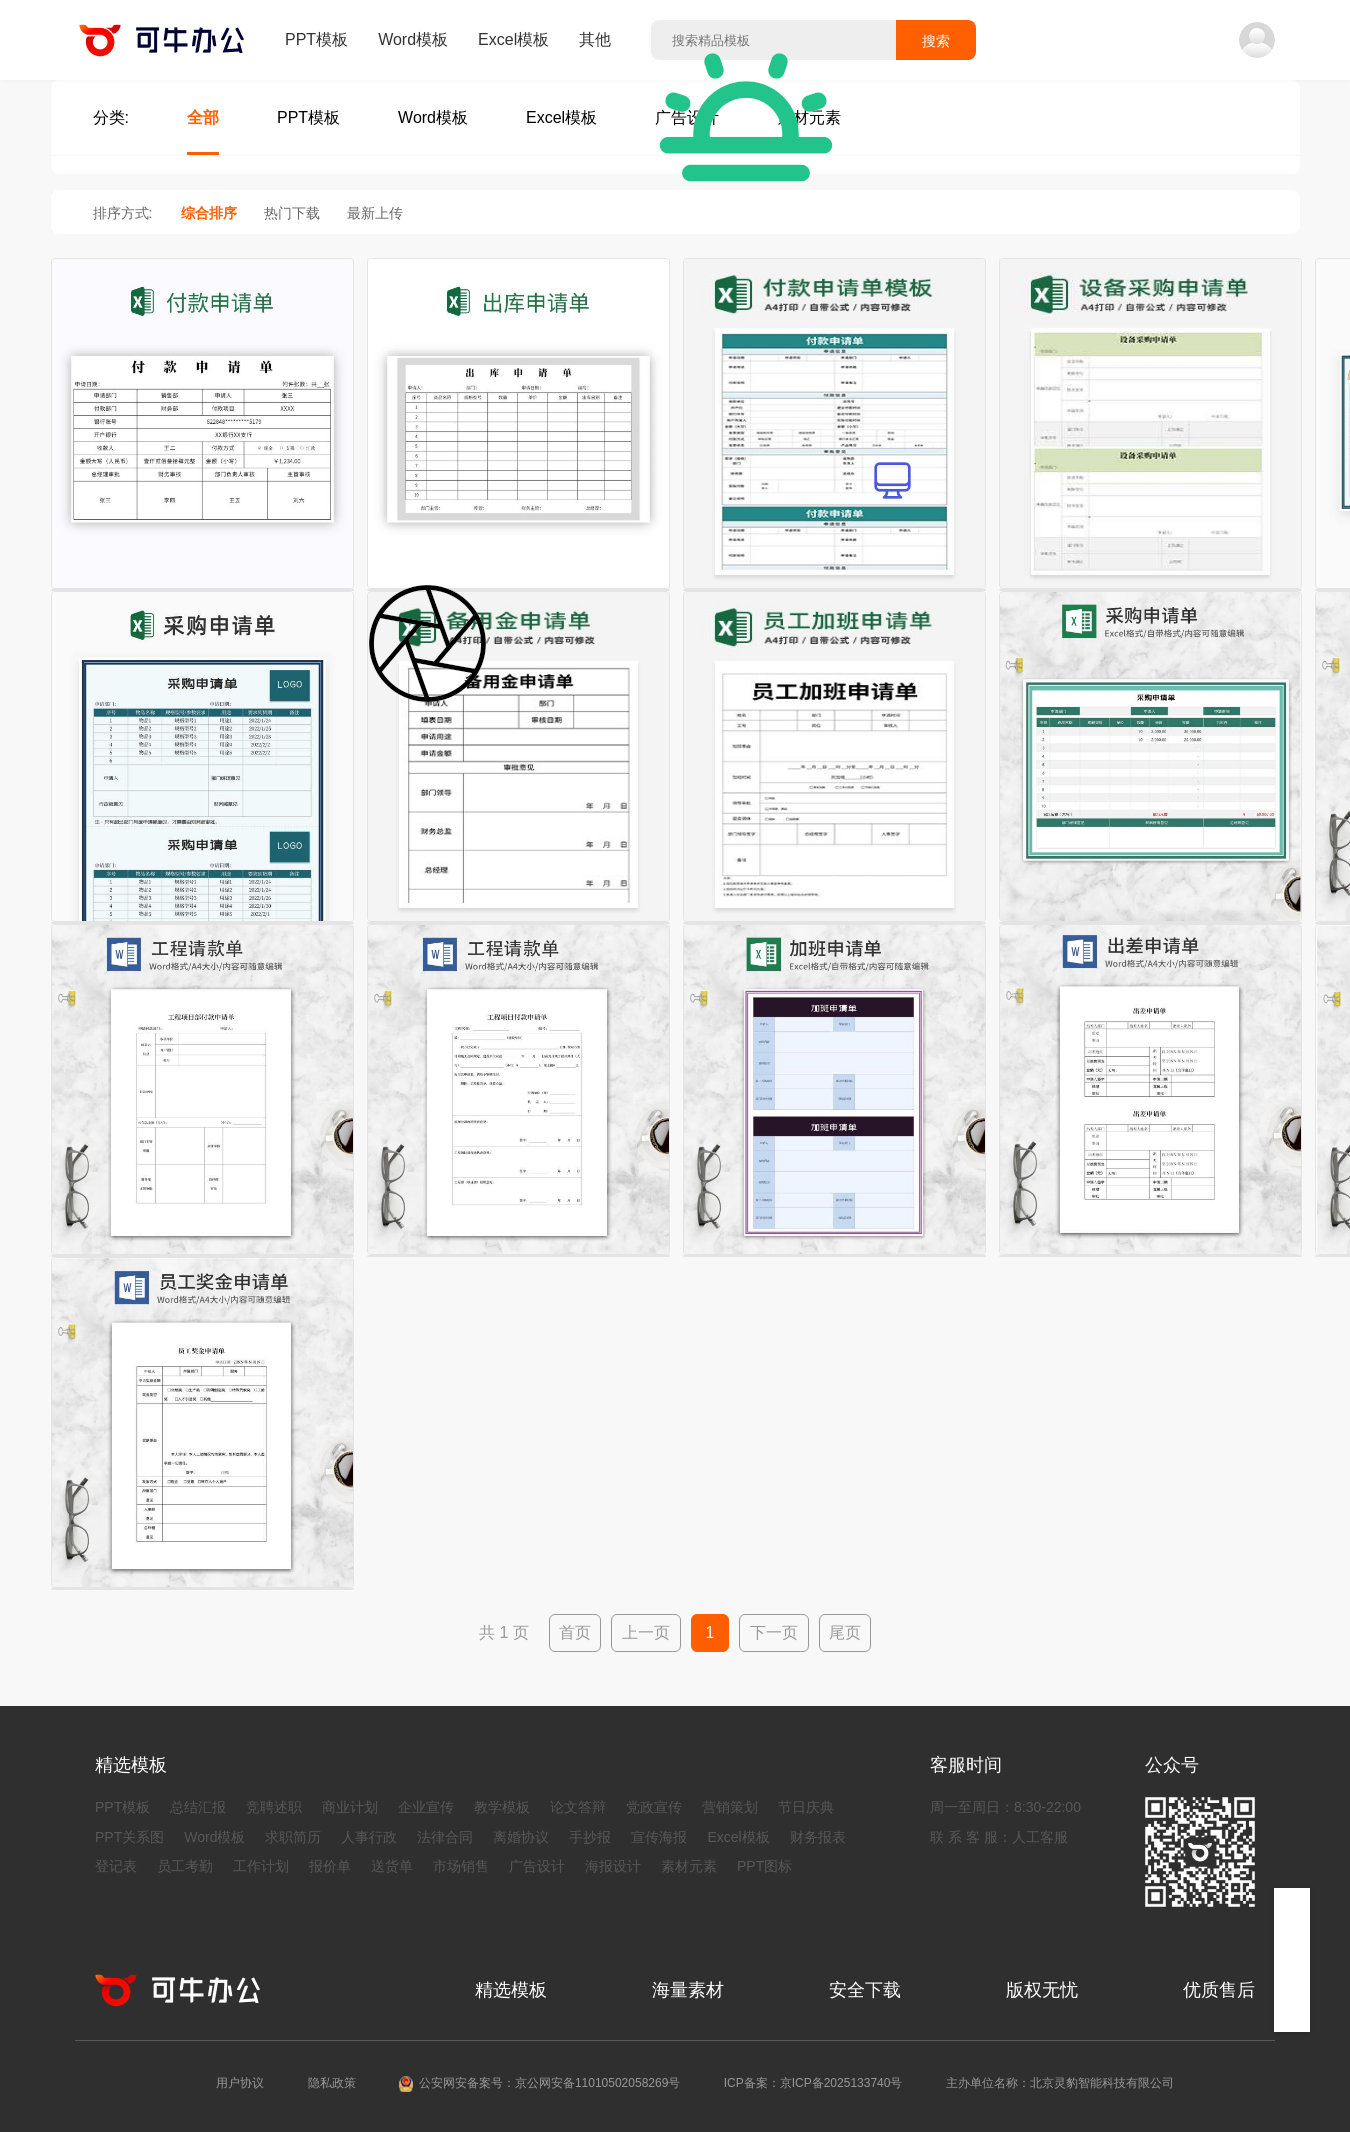 This screenshot has width=1350, height=2132. Describe the element at coordinates (746, 123) in the screenshot. I see `sunrise or sunset indicator` at that location.